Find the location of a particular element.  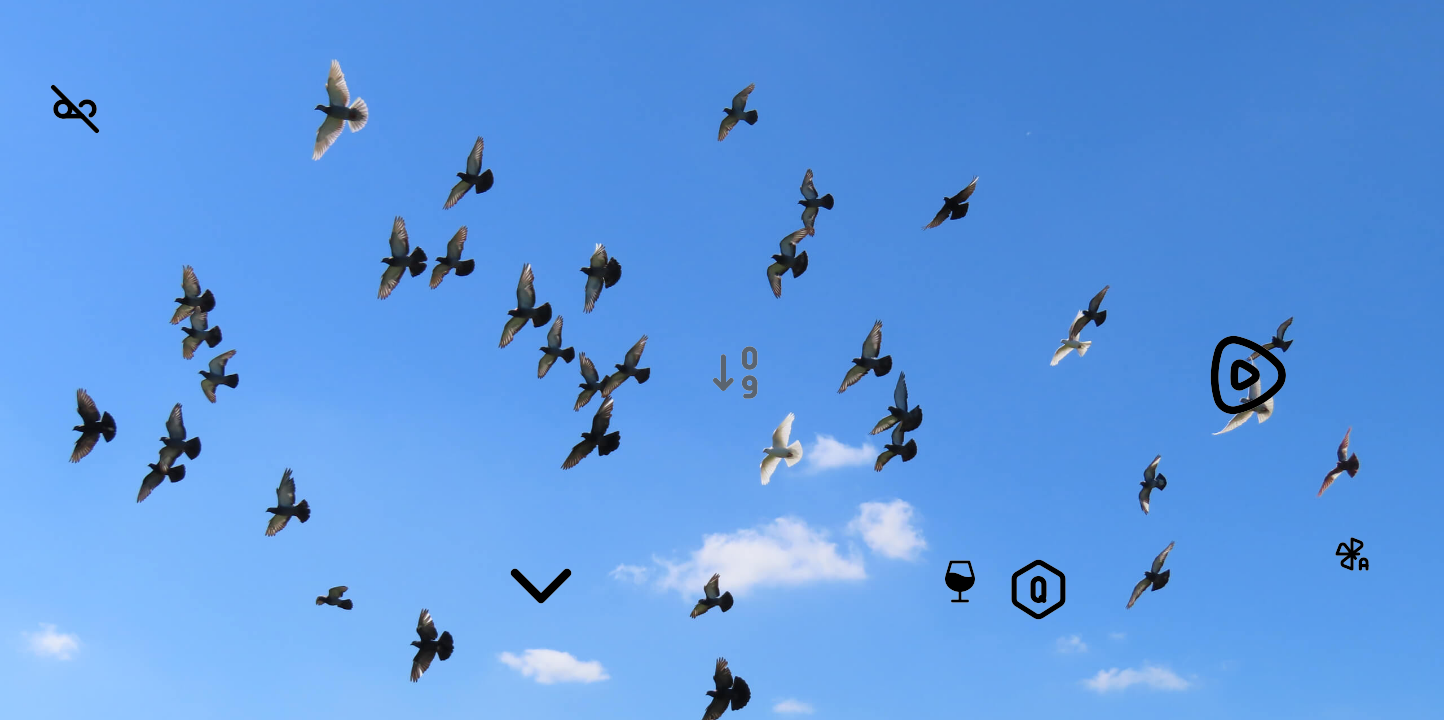

voicemail disabled or unavailable is located at coordinates (75, 109).